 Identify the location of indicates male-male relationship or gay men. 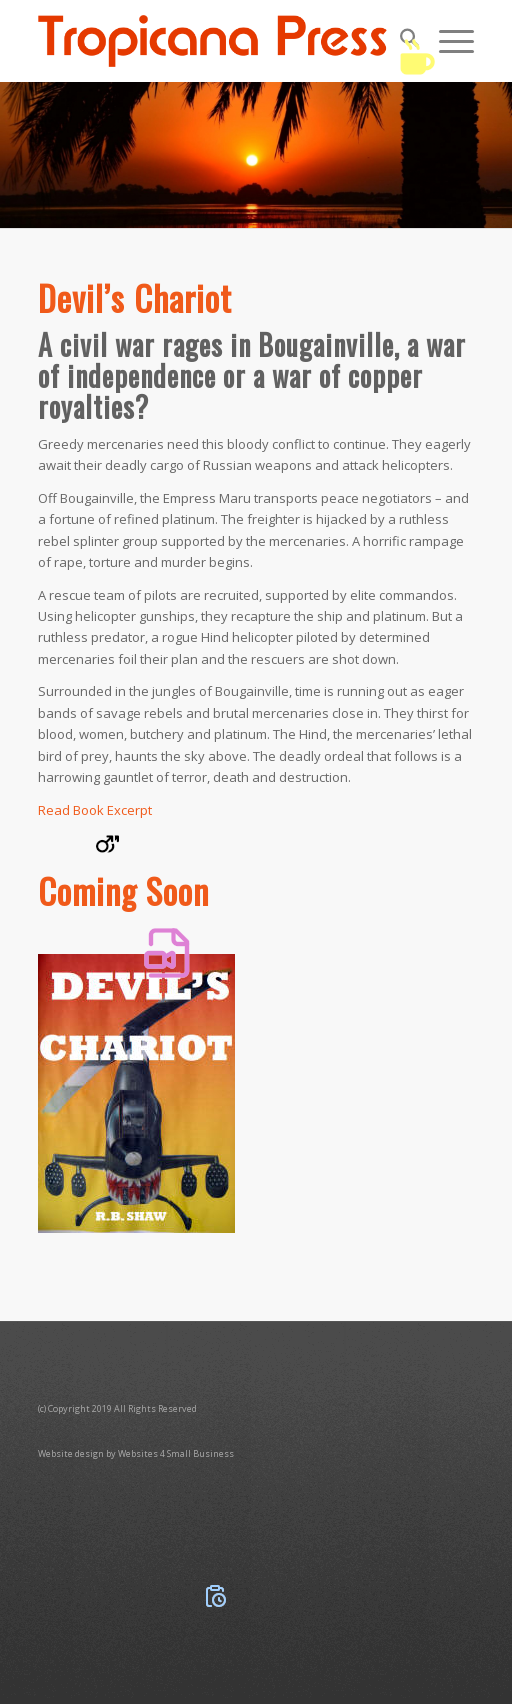
(107, 844).